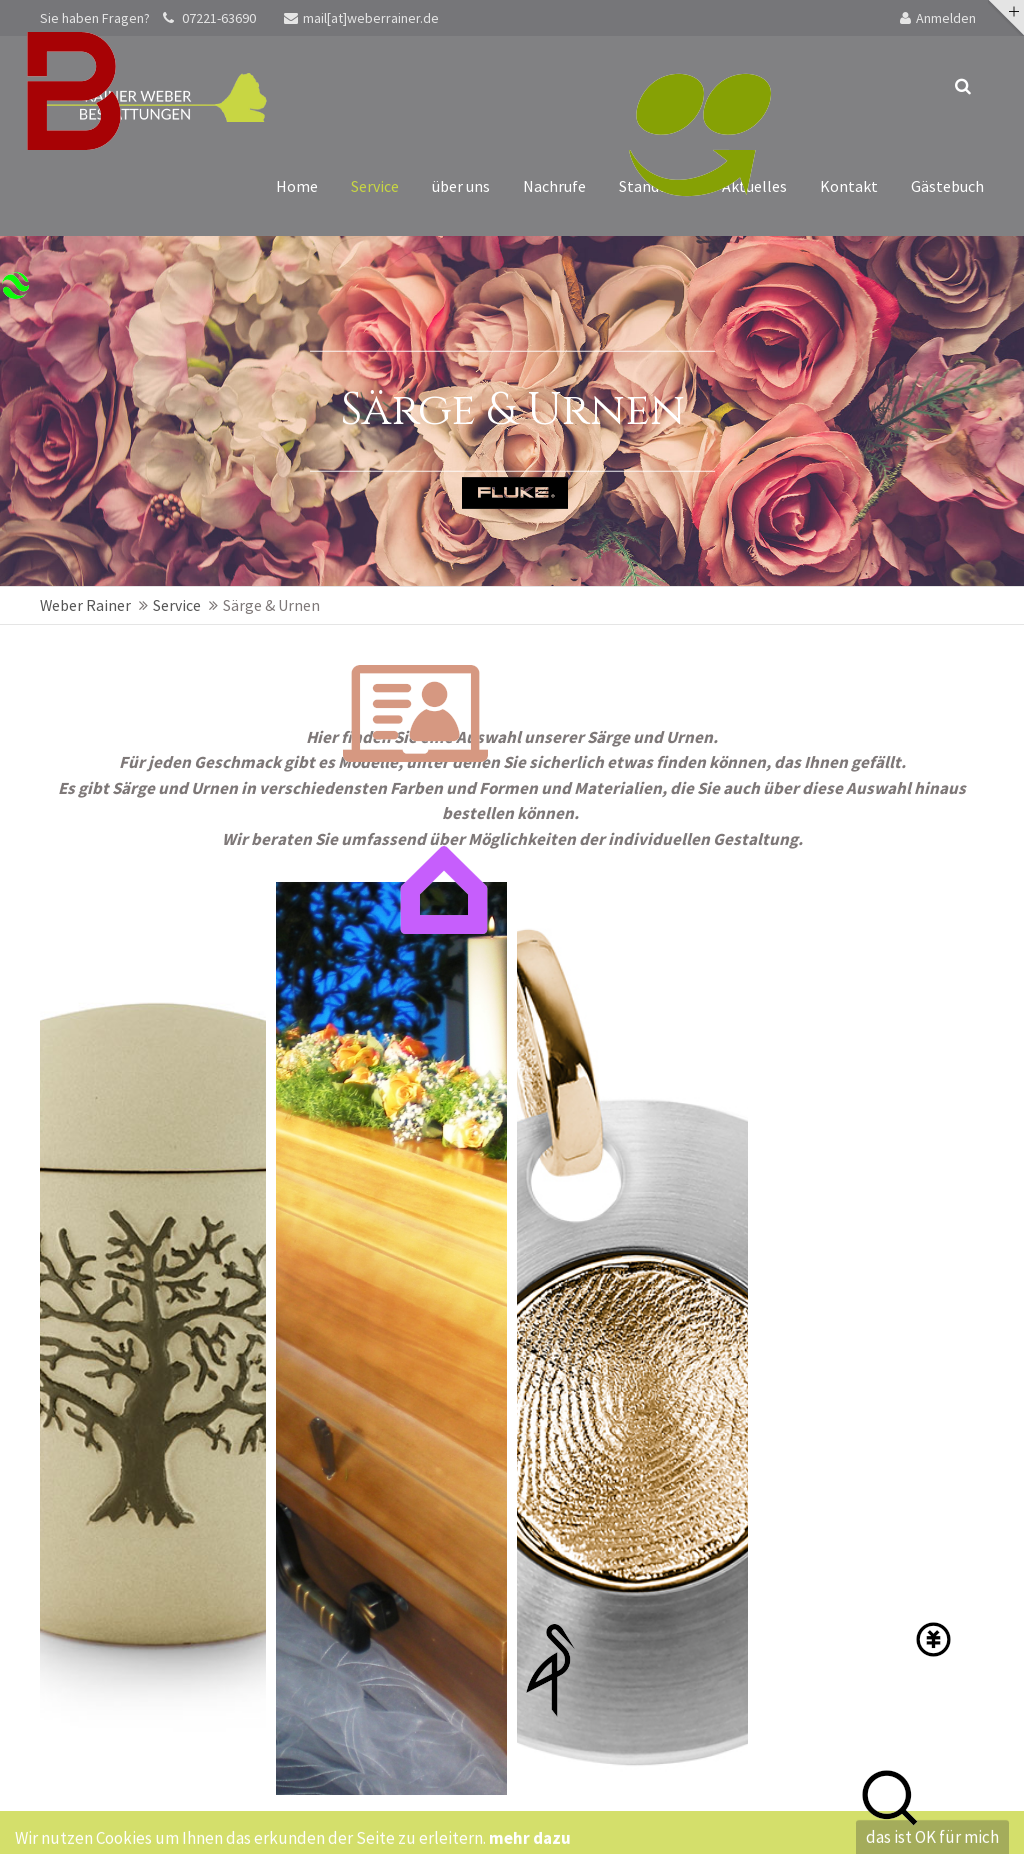 This screenshot has width=1024, height=1854. I want to click on open google home app, so click(444, 890).